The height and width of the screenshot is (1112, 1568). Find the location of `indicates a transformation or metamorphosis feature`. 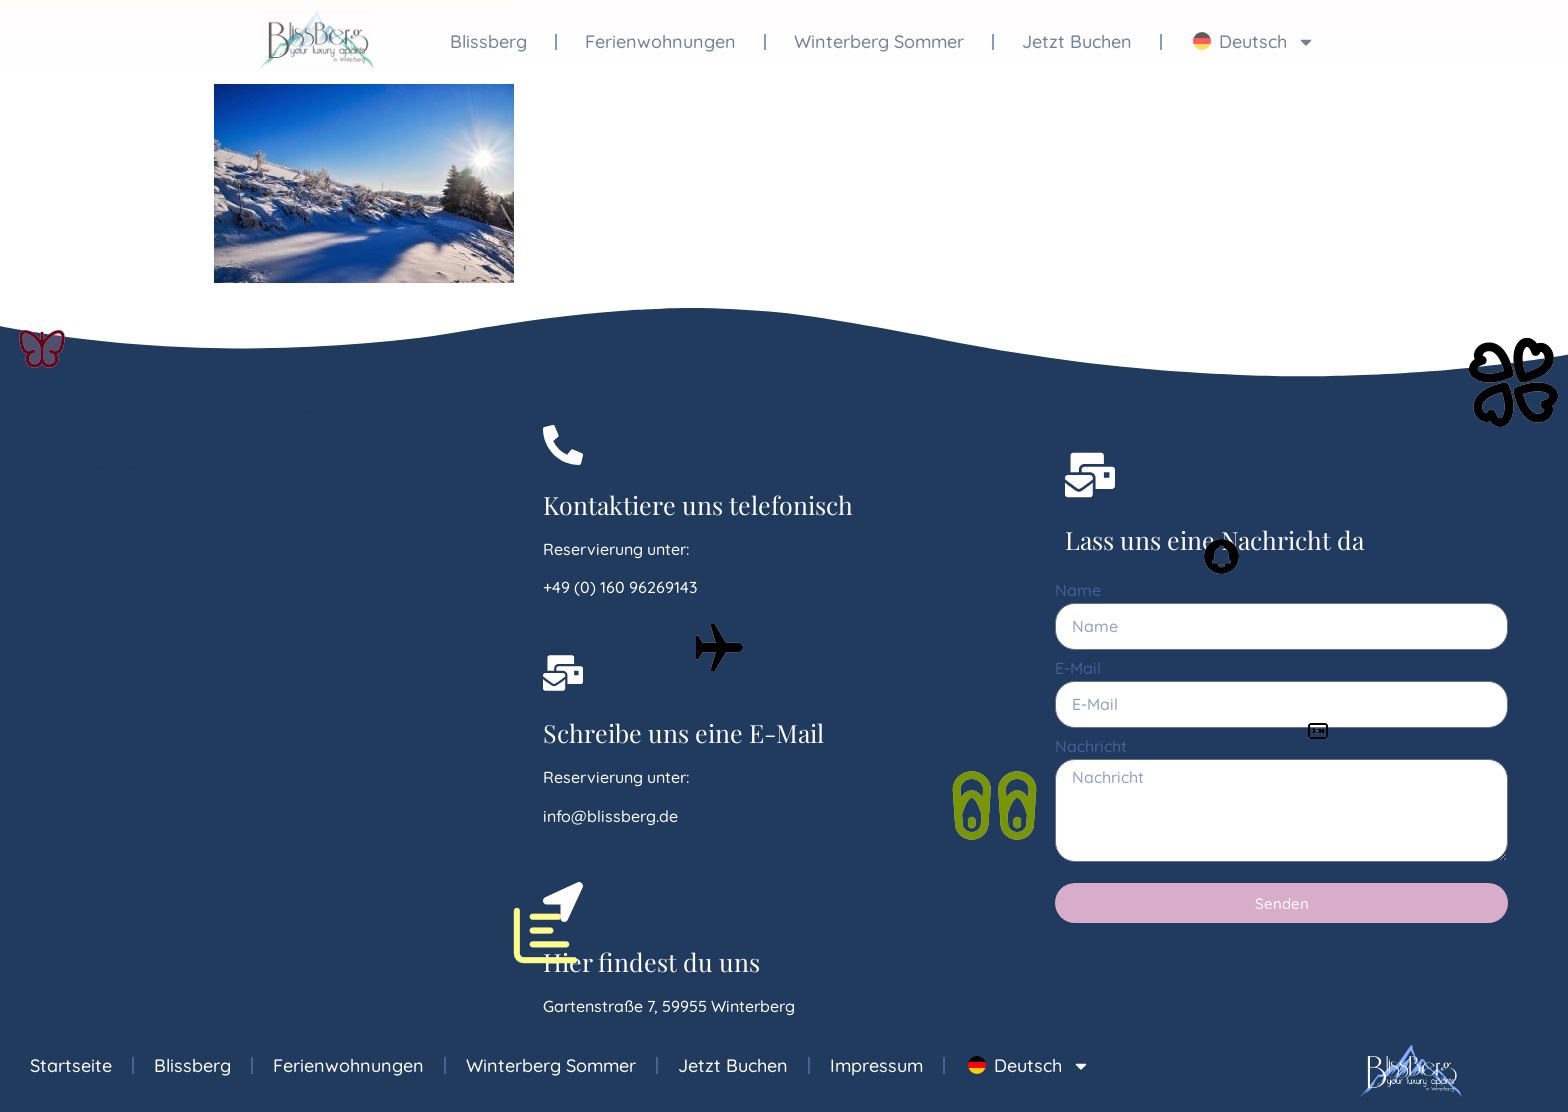

indicates a transformation or metamorphosis feature is located at coordinates (42, 348).